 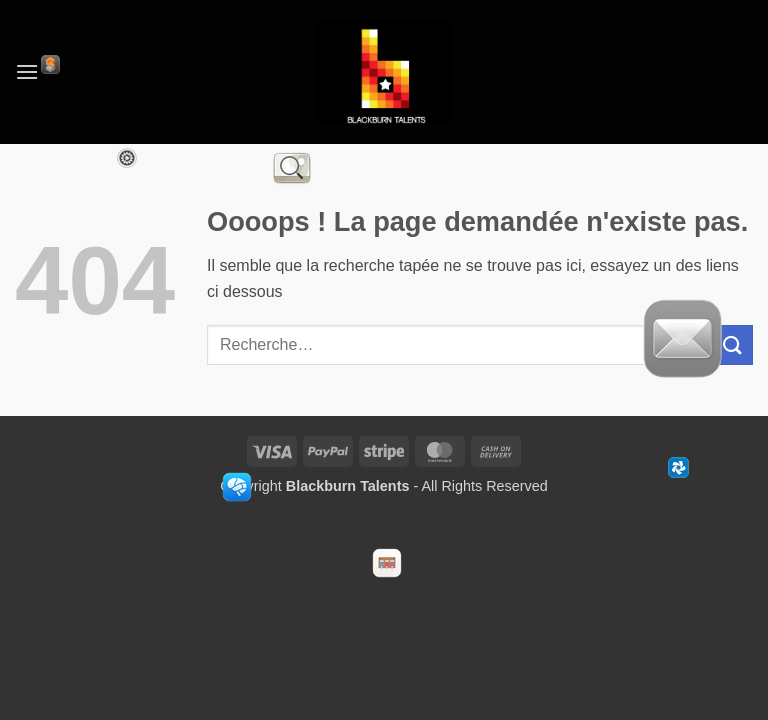 What do you see at coordinates (50, 64) in the screenshot?
I see `open splash app` at bounding box center [50, 64].